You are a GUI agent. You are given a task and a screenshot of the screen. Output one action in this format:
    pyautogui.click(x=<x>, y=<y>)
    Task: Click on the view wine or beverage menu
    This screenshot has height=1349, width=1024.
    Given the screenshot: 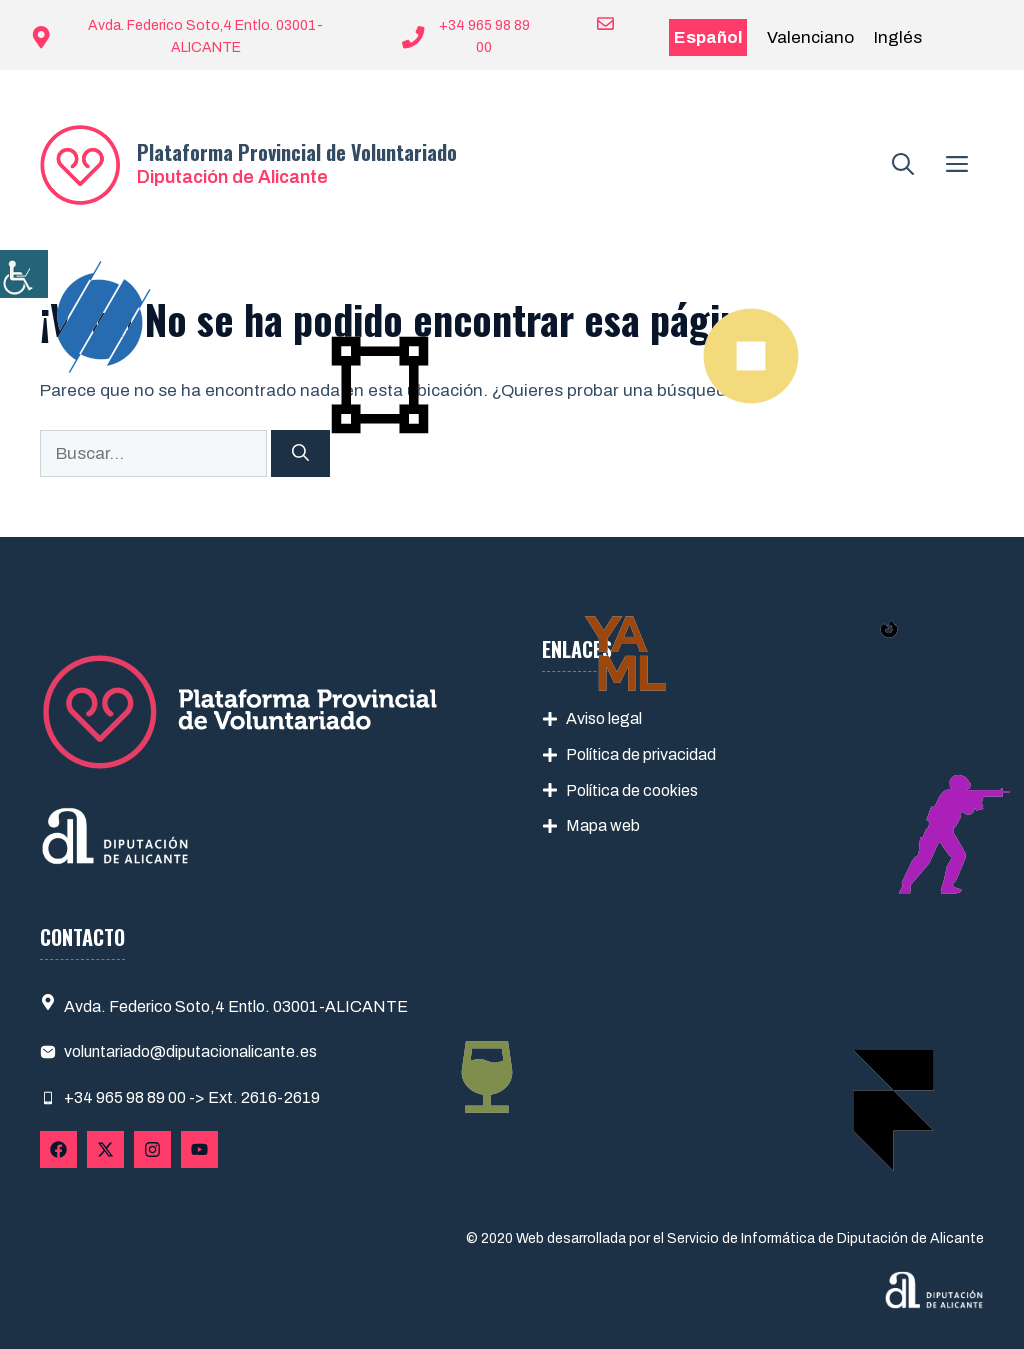 What is the action you would take?
    pyautogui.click(x=487, y=1077)
    